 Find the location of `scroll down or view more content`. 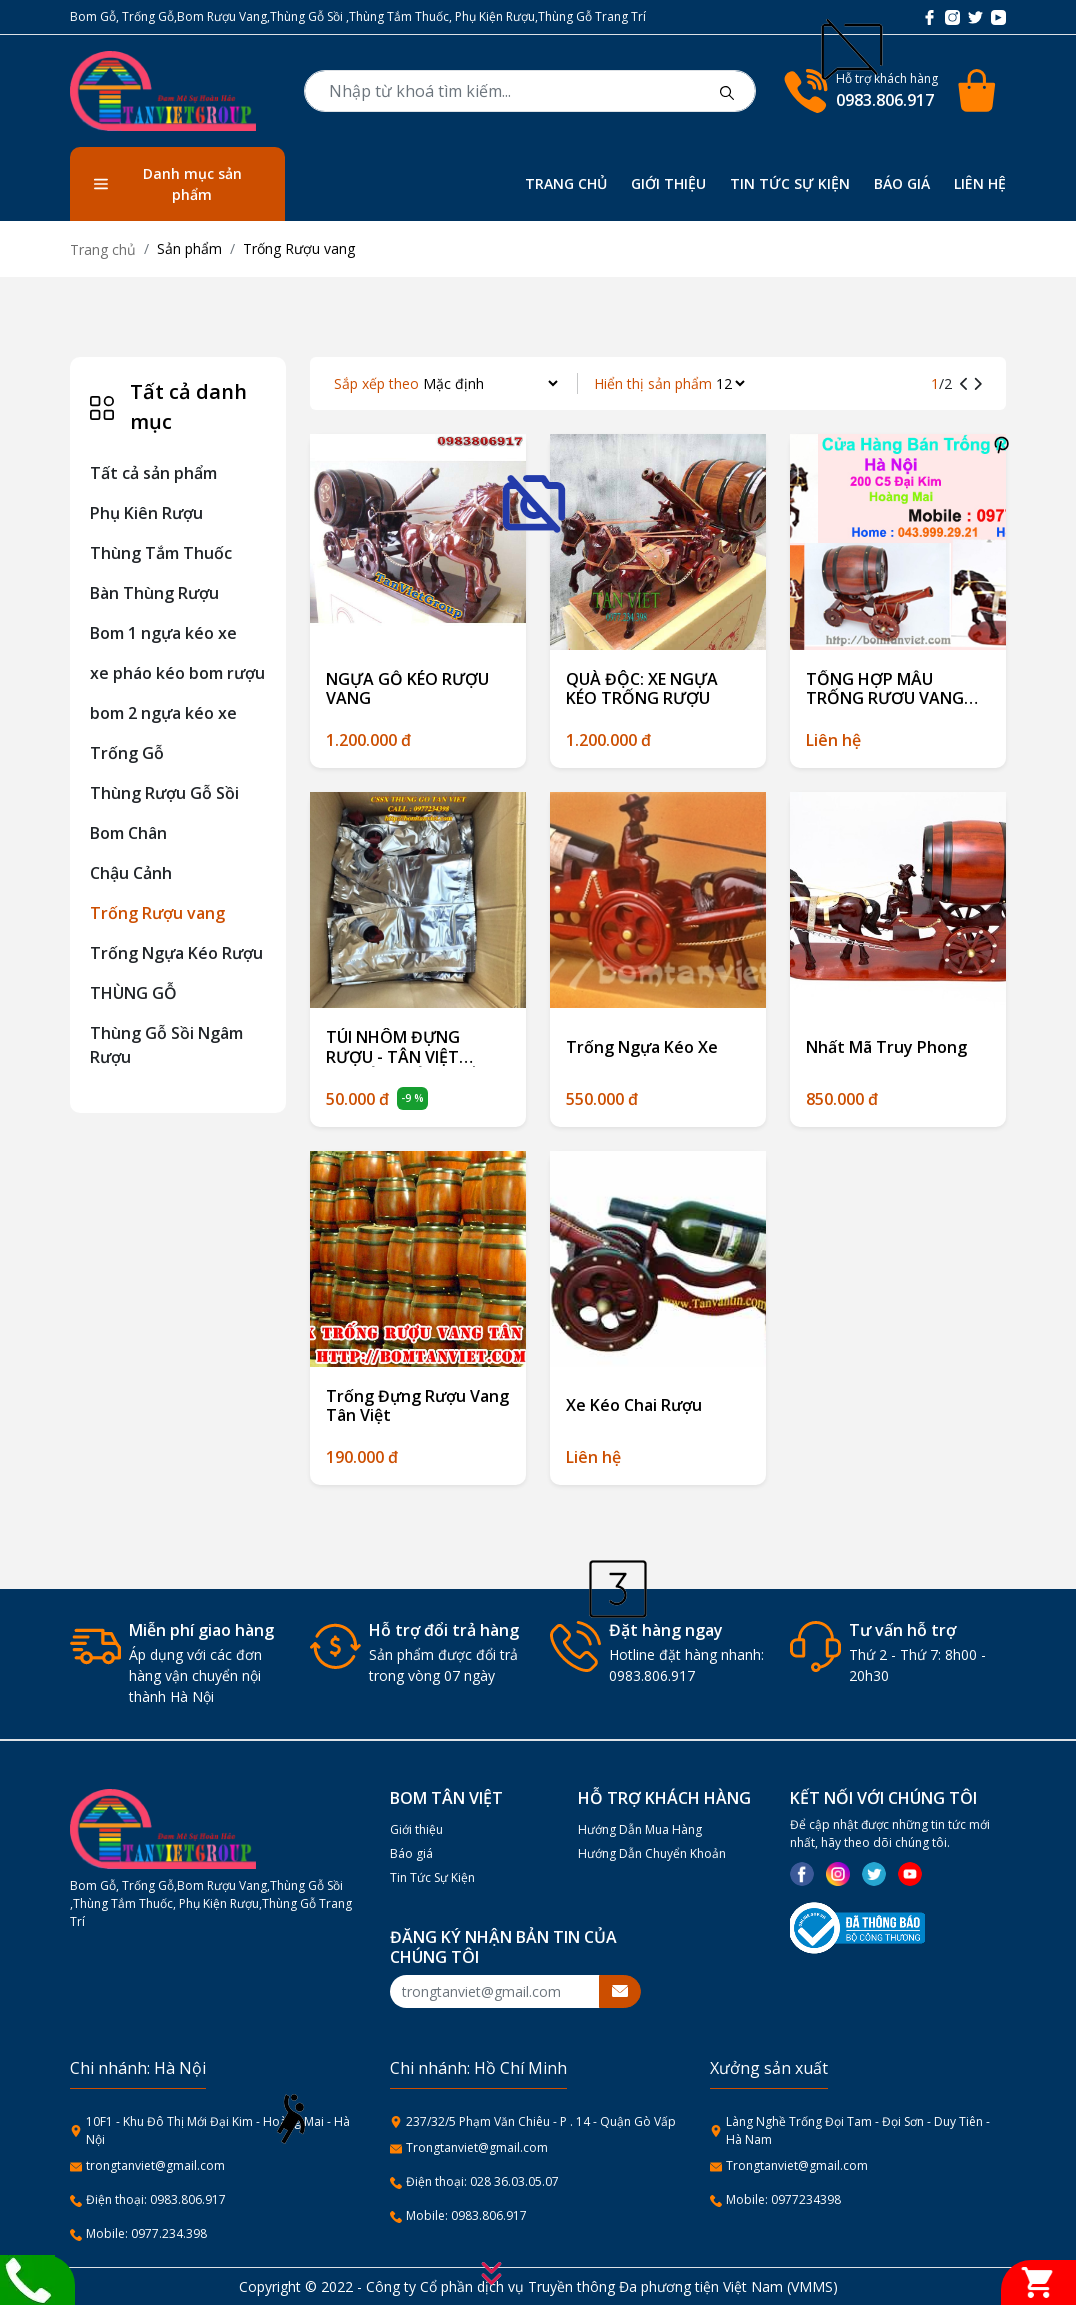

scroll down or view more content is located at coordinates (491, 2273).